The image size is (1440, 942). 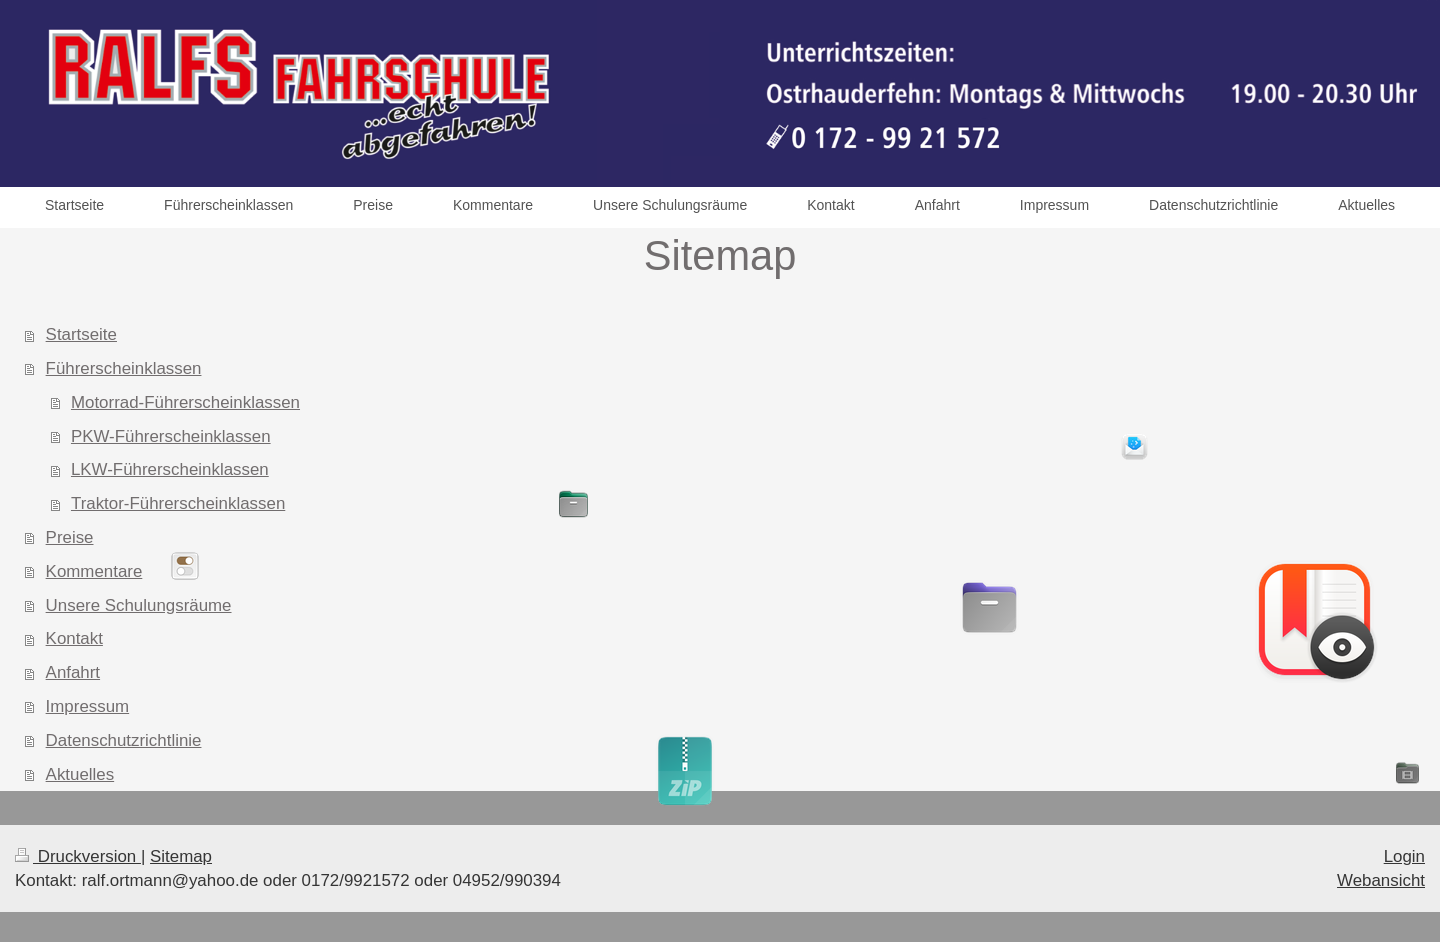 I want to click on open calibre e-book management app, so click(x=1314, y=619).